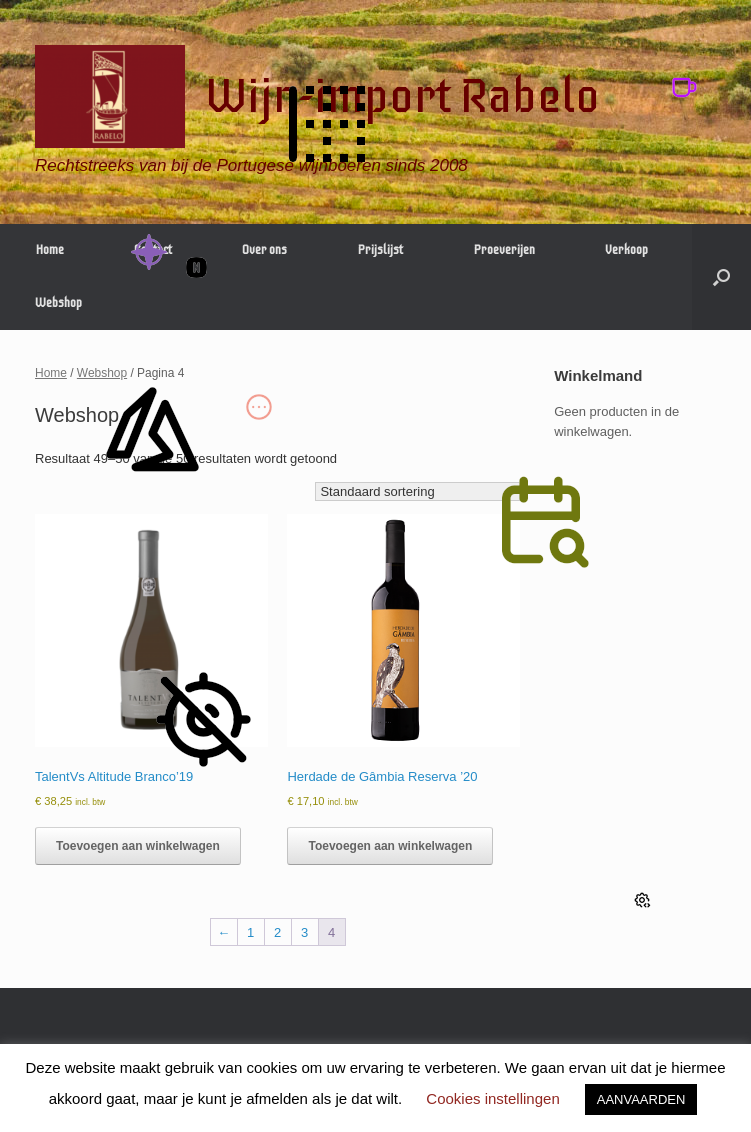 The height and width of the screenshot is (1132, 751). What do you see at coordinates (203, 719) in the screenshot?
I see `location services disabled` at bounding box center [203, 719].